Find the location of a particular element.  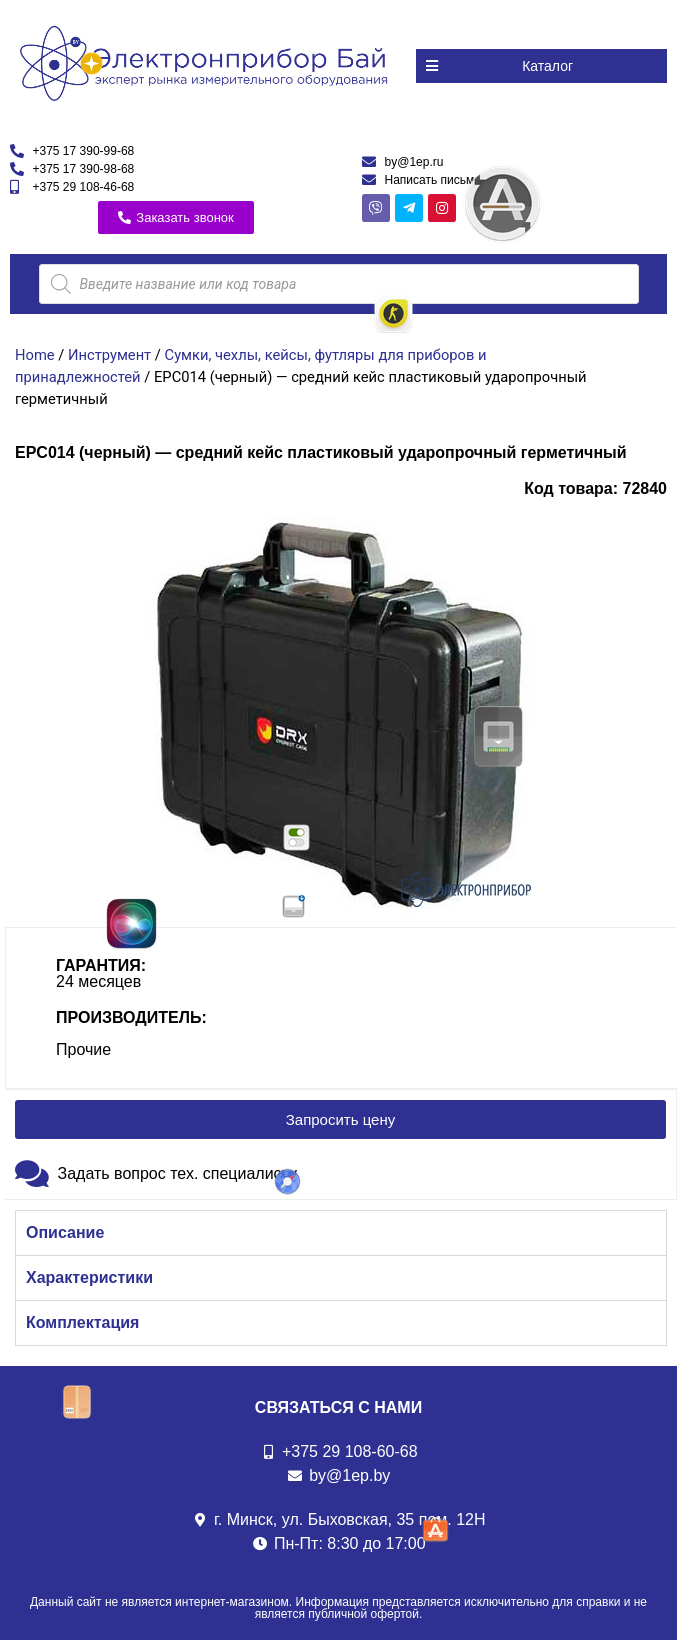

trust or authorize a bluetooth device is located at coordinates (91, 63).